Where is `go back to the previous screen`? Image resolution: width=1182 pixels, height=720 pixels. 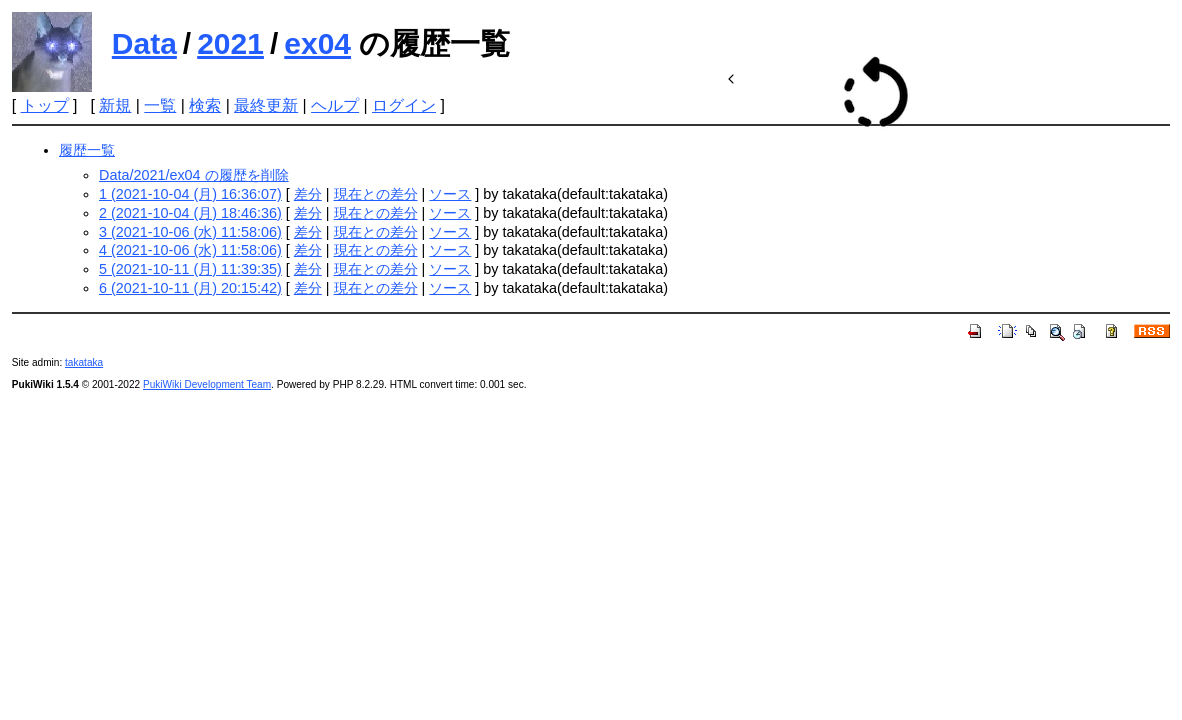
go back to the previous screen is located at coordinates (731, 79).